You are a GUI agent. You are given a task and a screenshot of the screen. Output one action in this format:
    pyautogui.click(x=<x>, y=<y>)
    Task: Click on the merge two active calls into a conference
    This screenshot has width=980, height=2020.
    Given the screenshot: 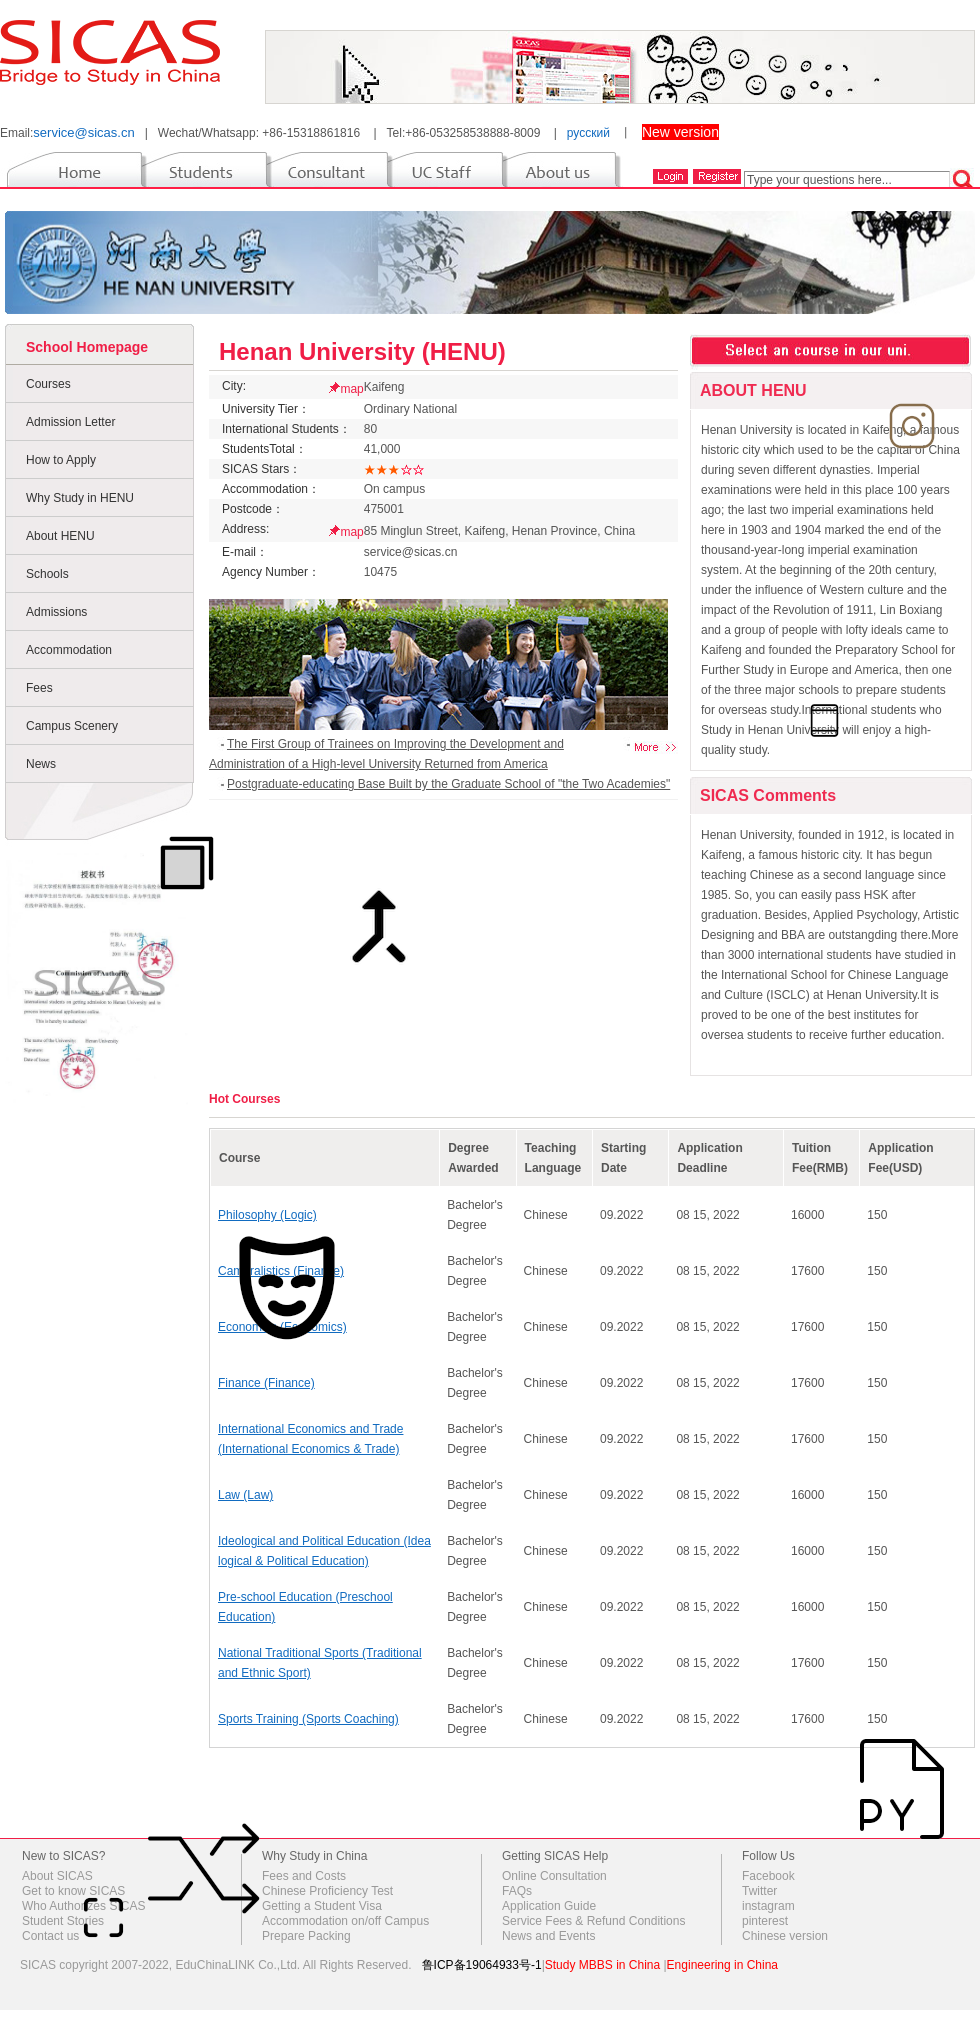 What is the action you would take?
    pyautogui.click(x=379, y=927)
    